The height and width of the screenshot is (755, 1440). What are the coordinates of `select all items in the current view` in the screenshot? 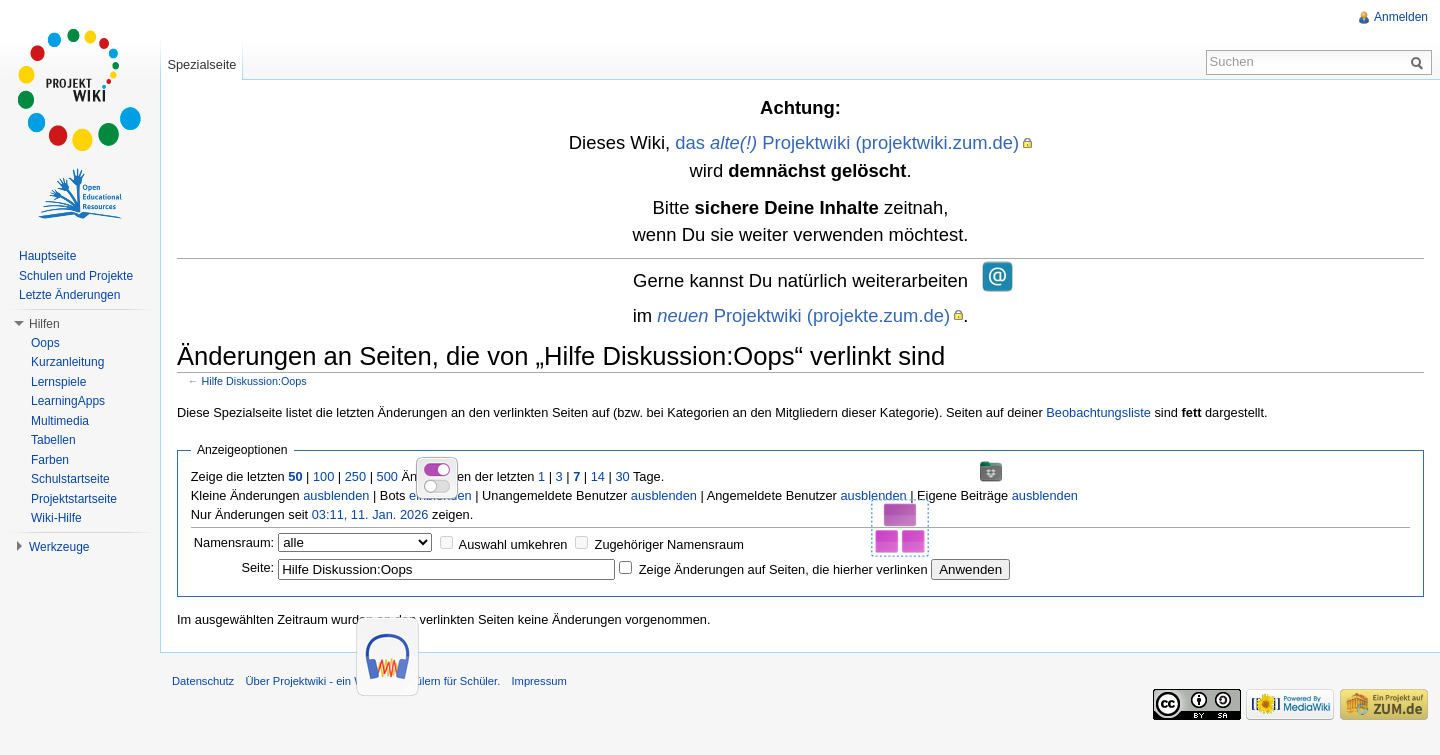 It's located at (900, 528).